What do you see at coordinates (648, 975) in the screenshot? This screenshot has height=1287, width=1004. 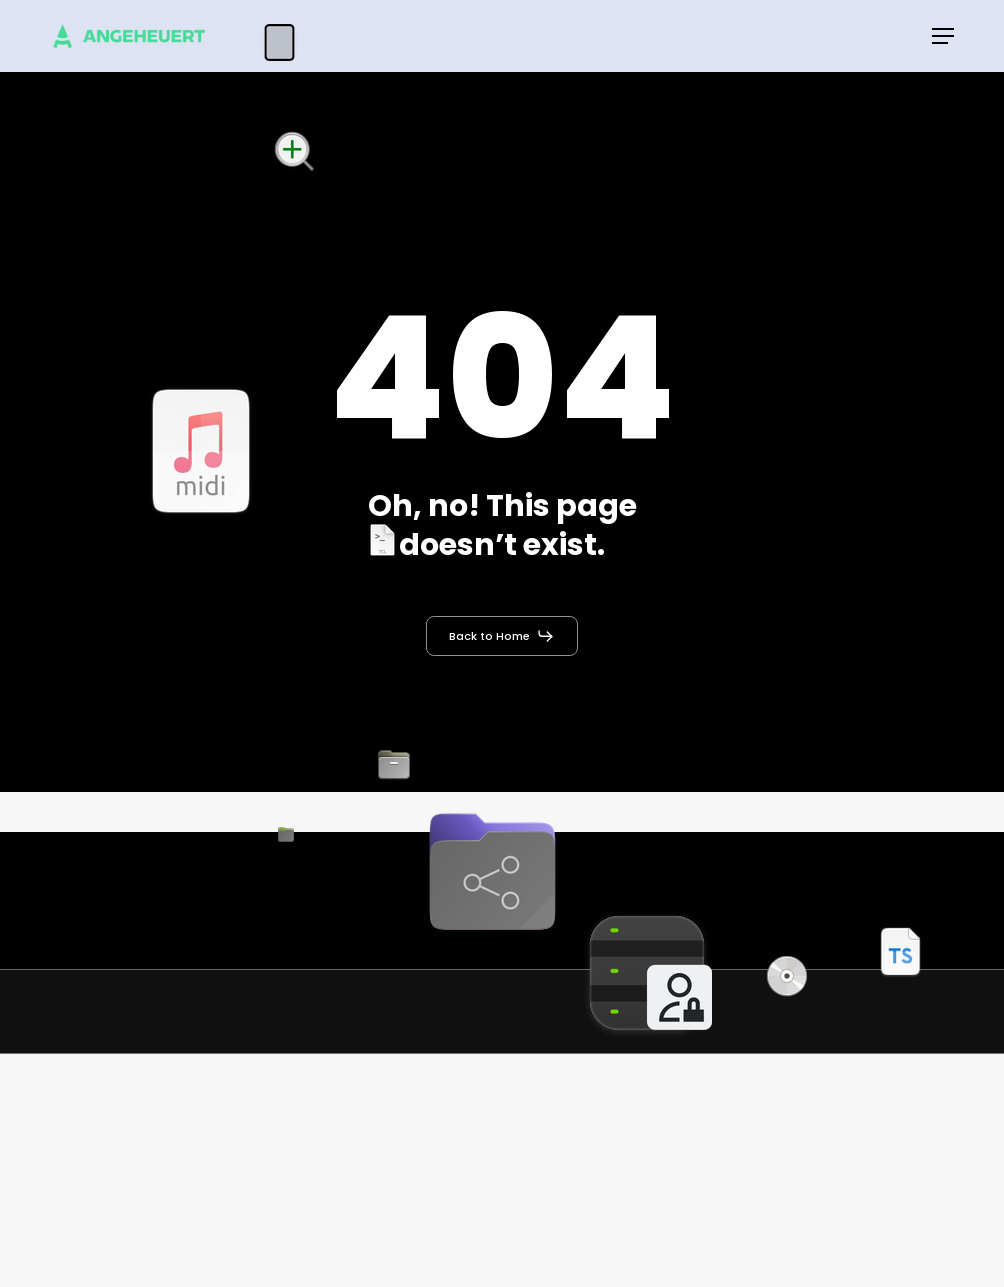 I see `configure NIS (network information service) server settings` at bounding box center [648, 975].